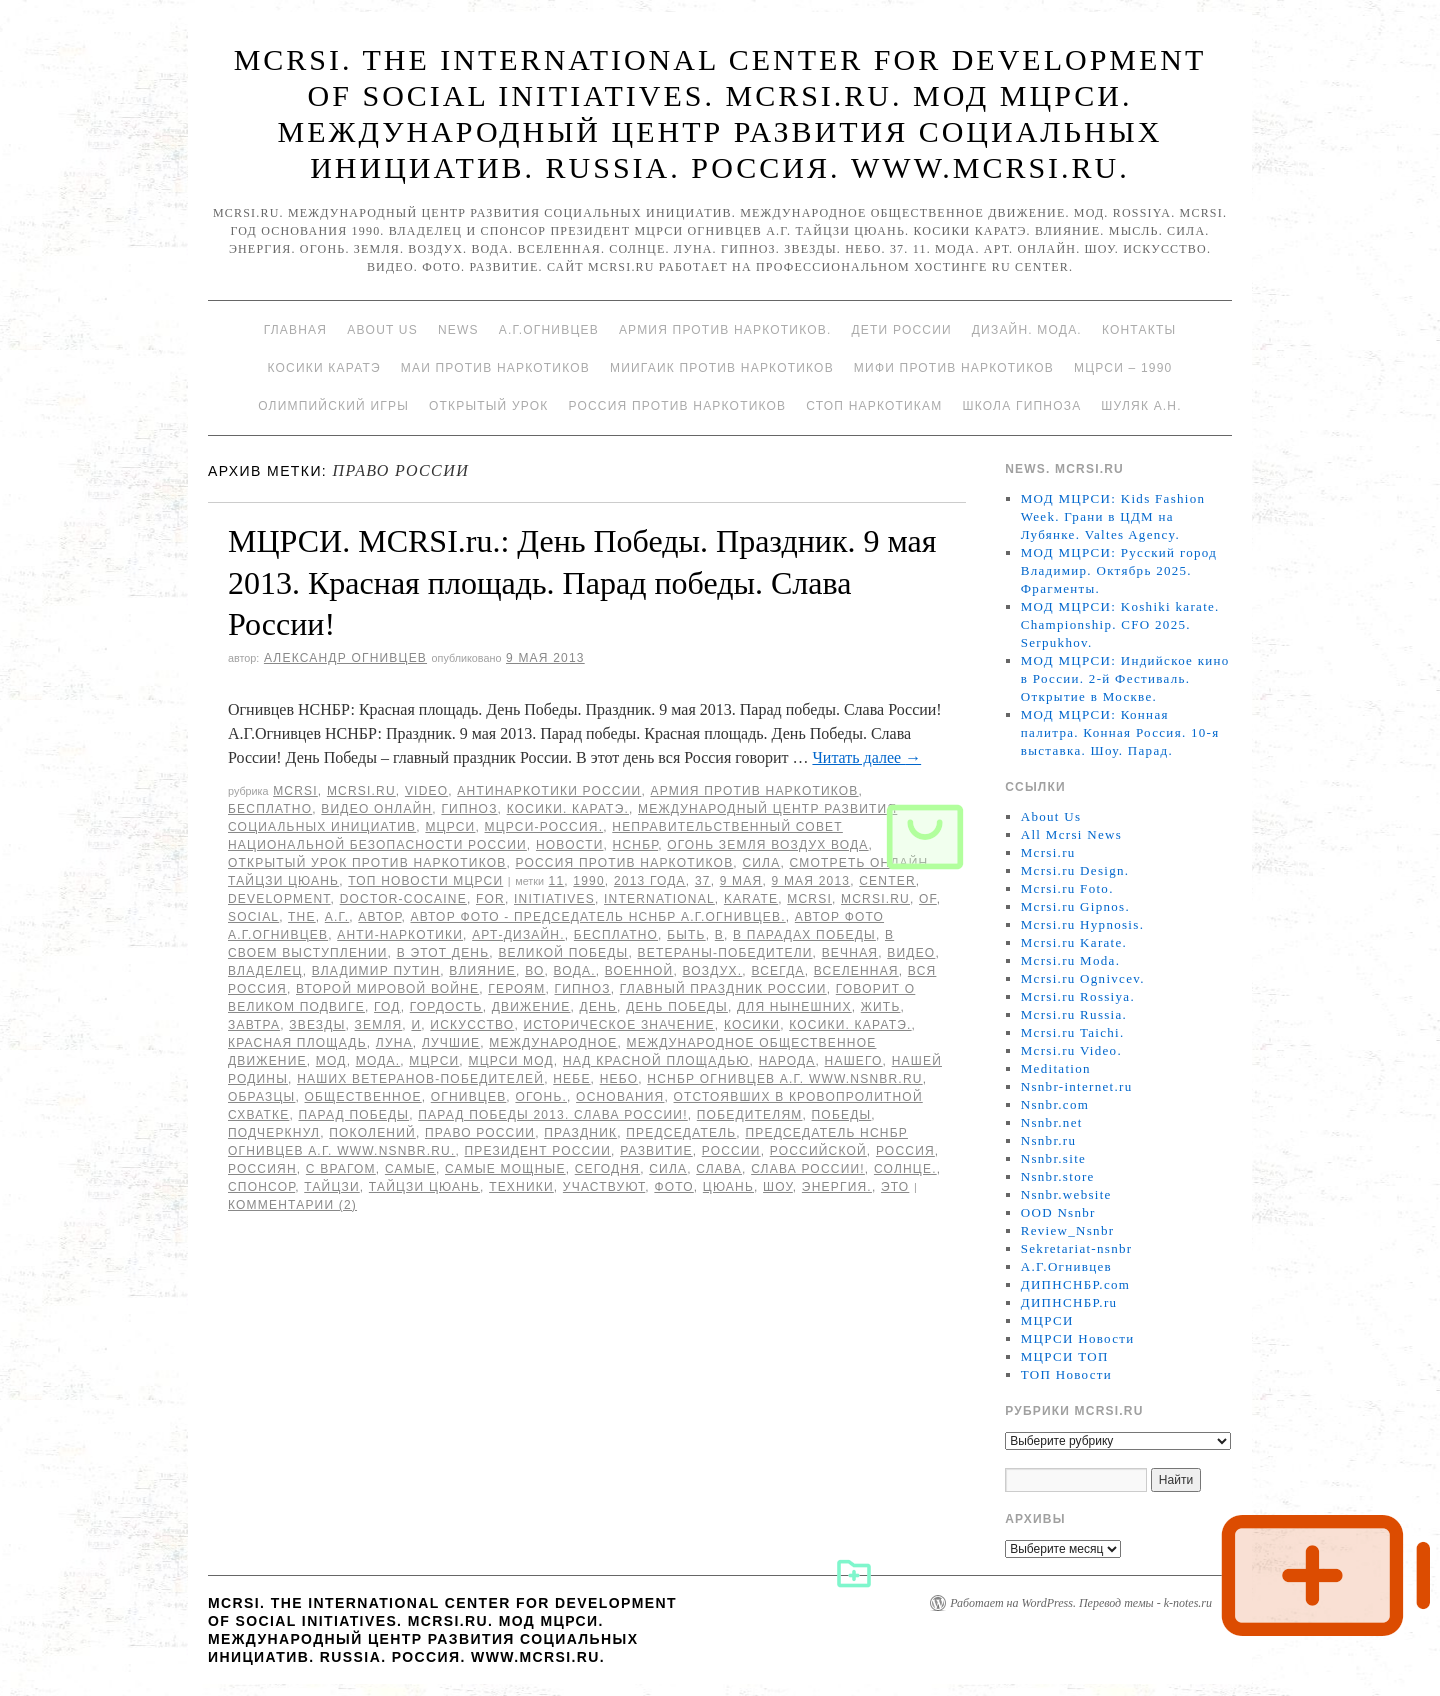 The width and height of the screenshot is (1440, 1696). Describe the element at coordinates (1322, 1575) in the screenshot. I see `add or extend battery life` at that location.